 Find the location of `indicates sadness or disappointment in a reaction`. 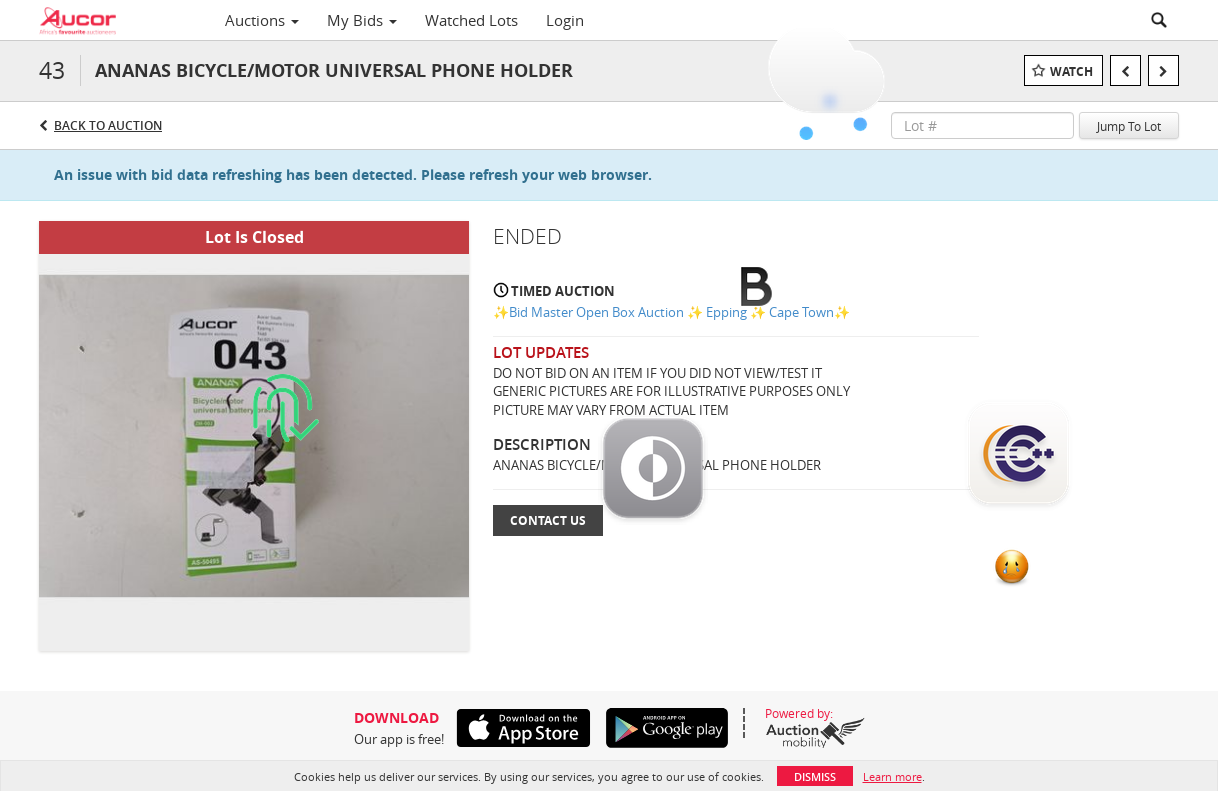

indicates sadness or disappointment in a reaction is located at coordinates (1012, 568).